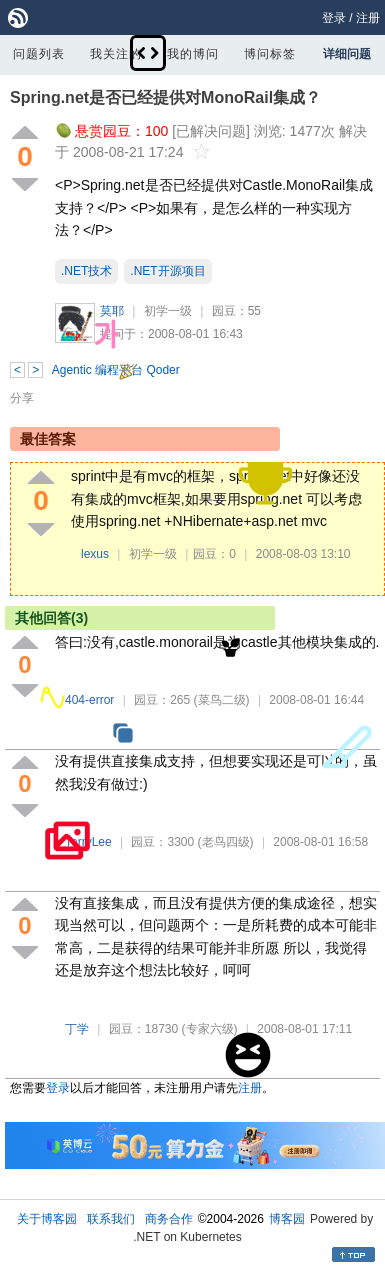  Describe the element at coordinates (67, 840) in the screenshot. I see `view photo gallery` at that location.